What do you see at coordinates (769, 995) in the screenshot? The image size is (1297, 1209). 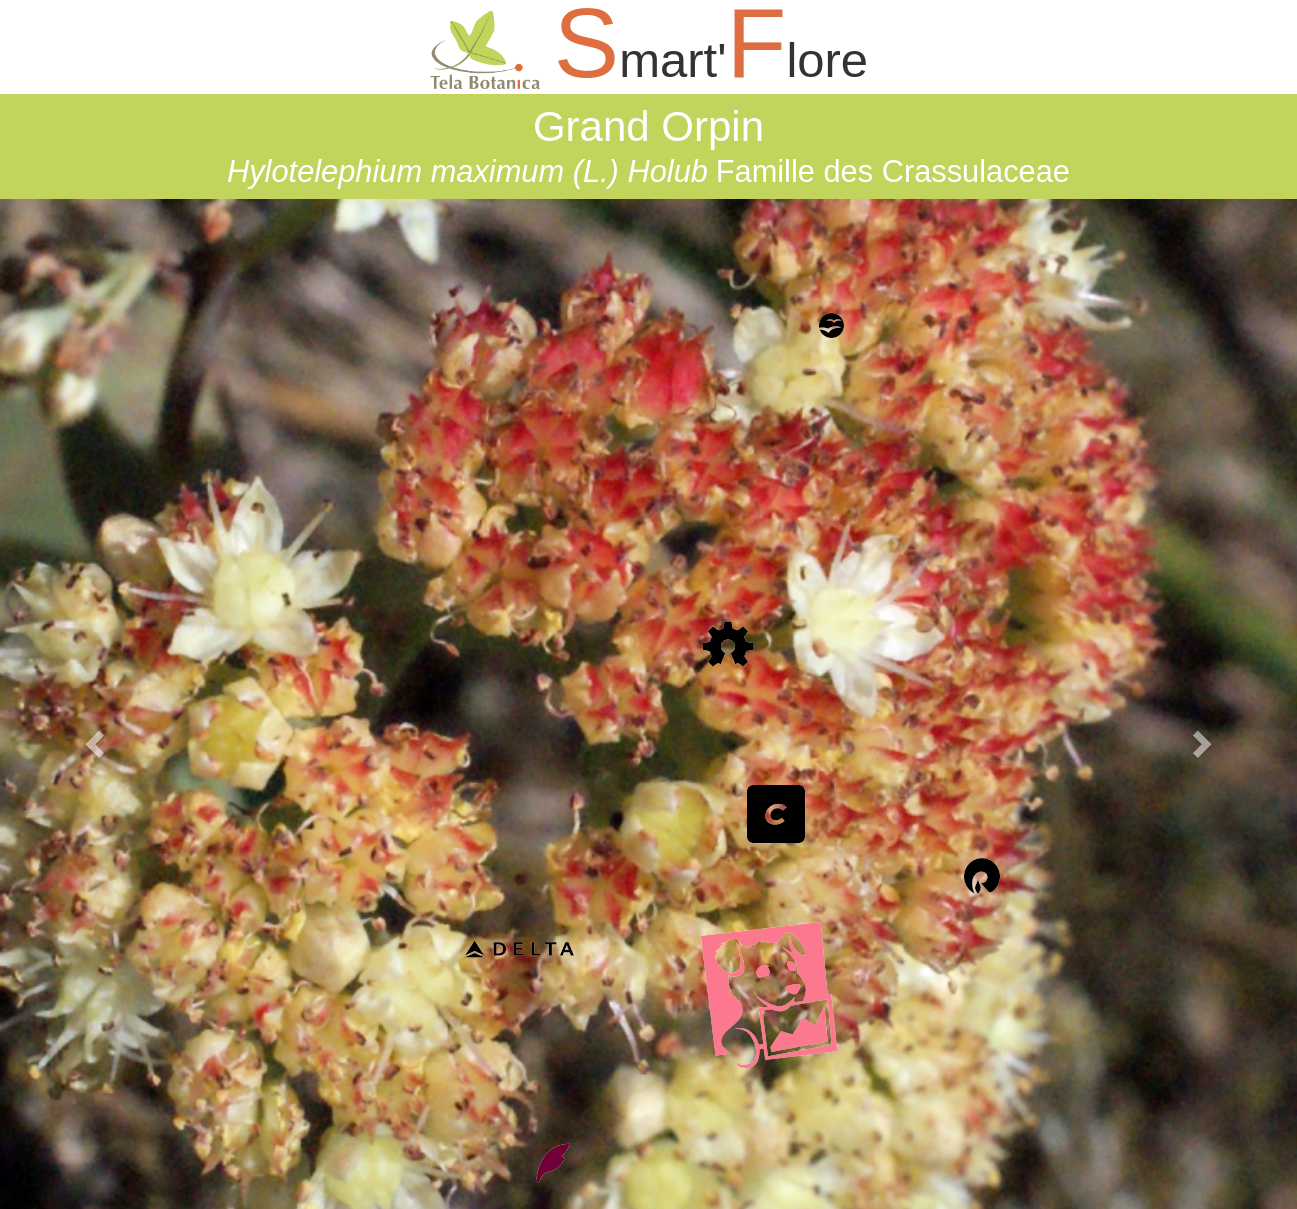 I see `open Datadog monitoring dashboard` at bounding box center [769, 995].